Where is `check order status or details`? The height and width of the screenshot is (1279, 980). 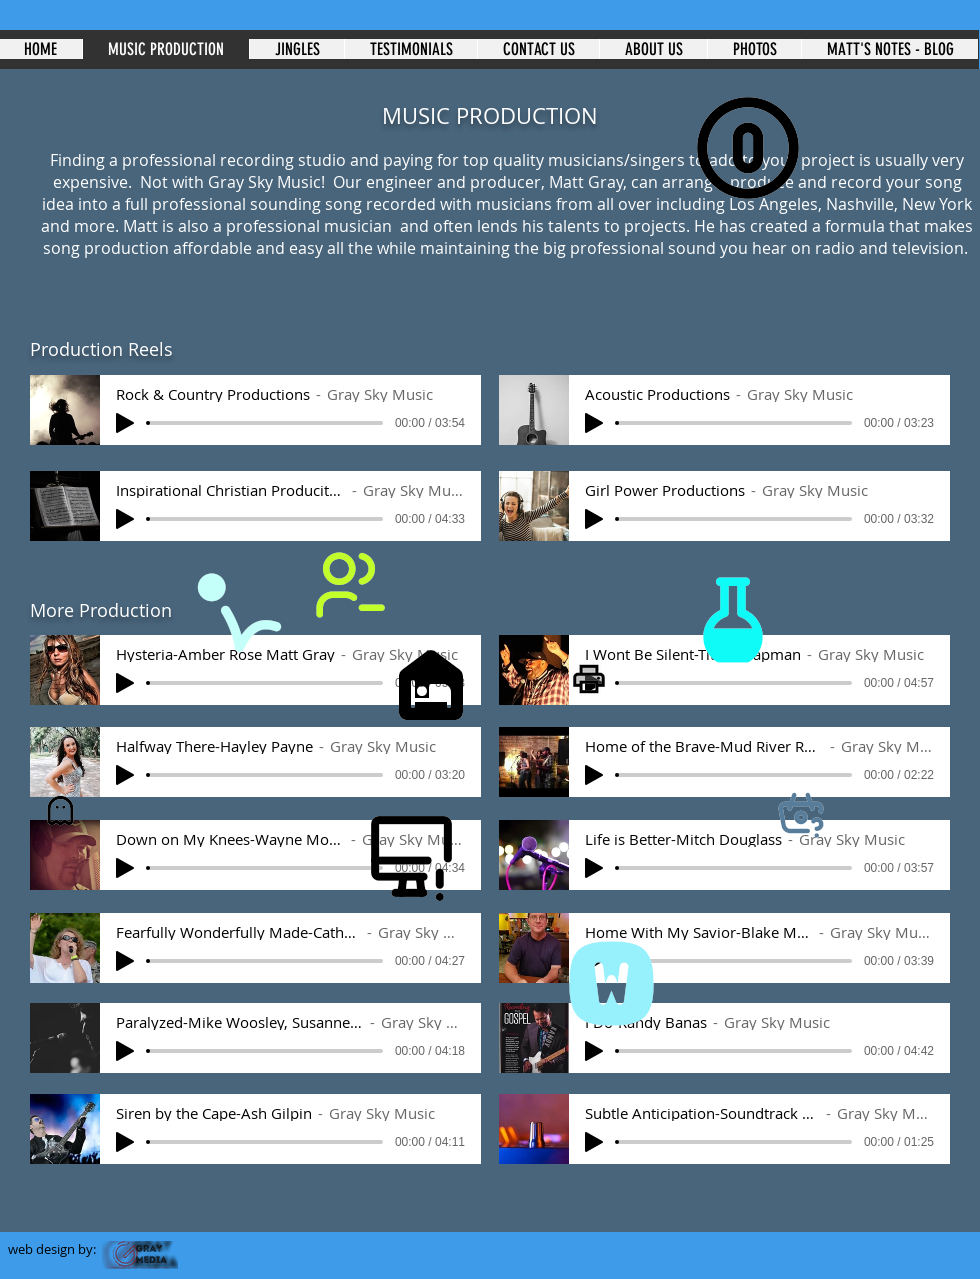 check order status or details is located at coordinates (801, 813).